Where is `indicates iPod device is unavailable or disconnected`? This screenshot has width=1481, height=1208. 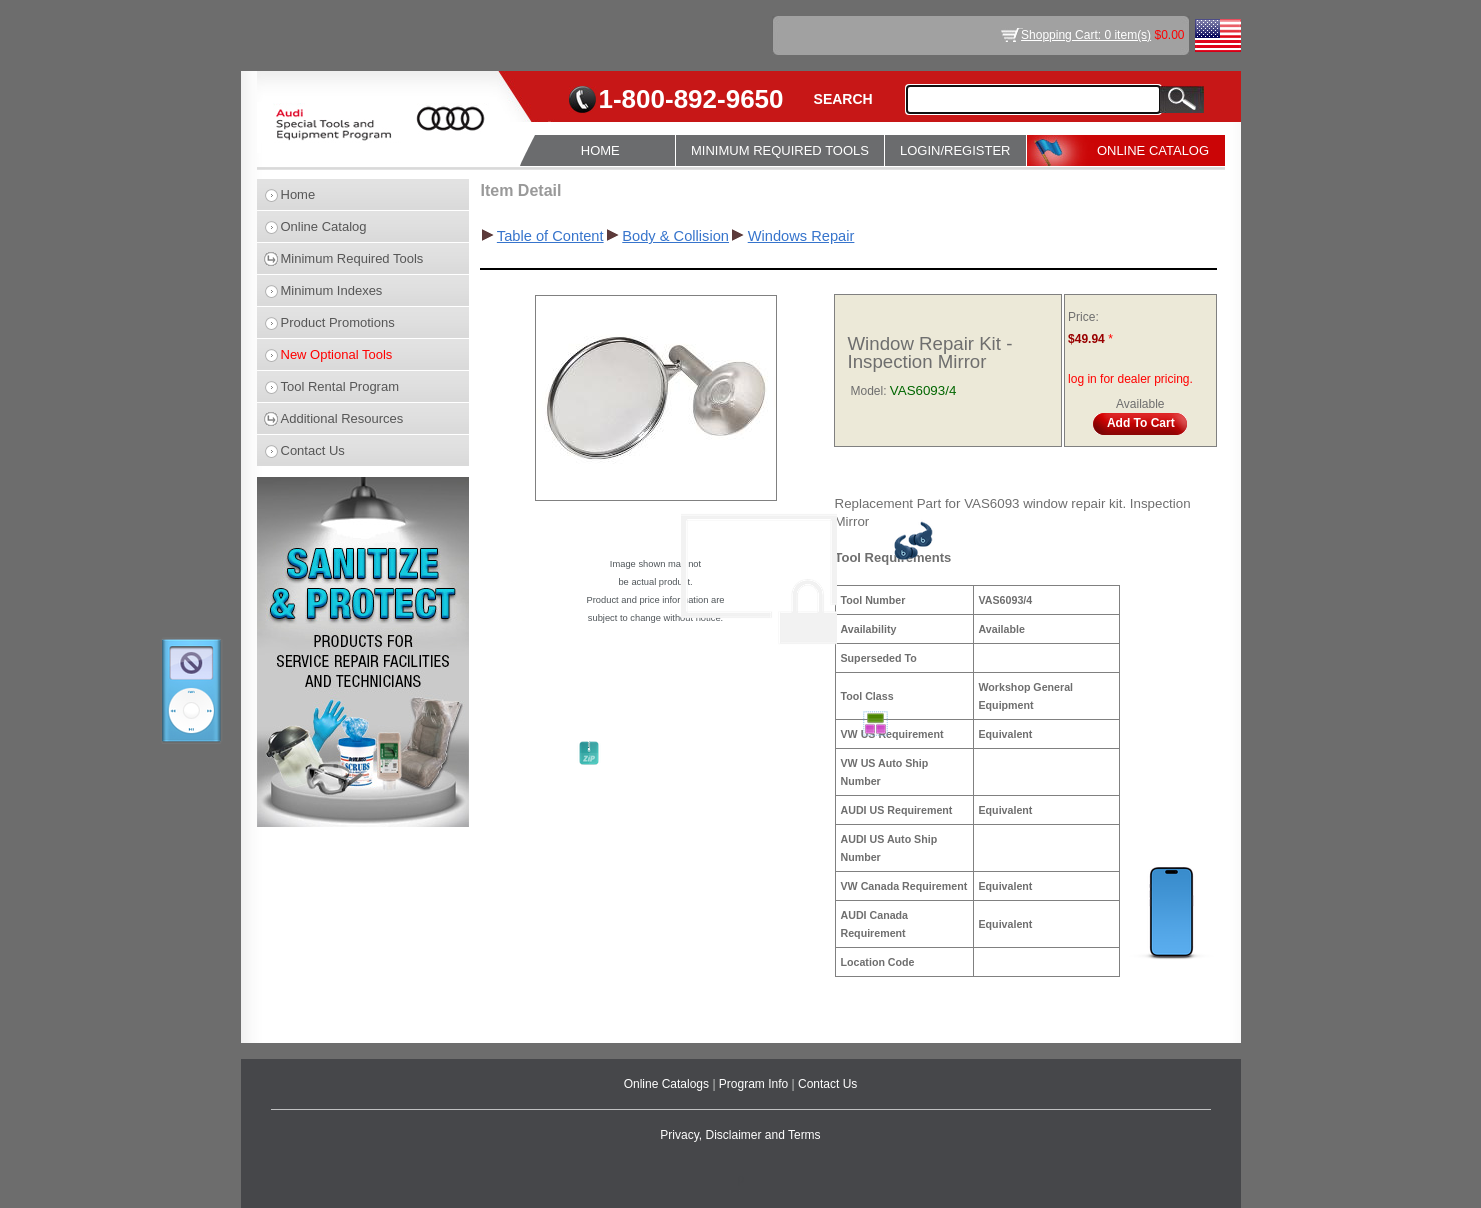 indicates iPod device is unavailable or disconnected is located at coordinates (190, 690).